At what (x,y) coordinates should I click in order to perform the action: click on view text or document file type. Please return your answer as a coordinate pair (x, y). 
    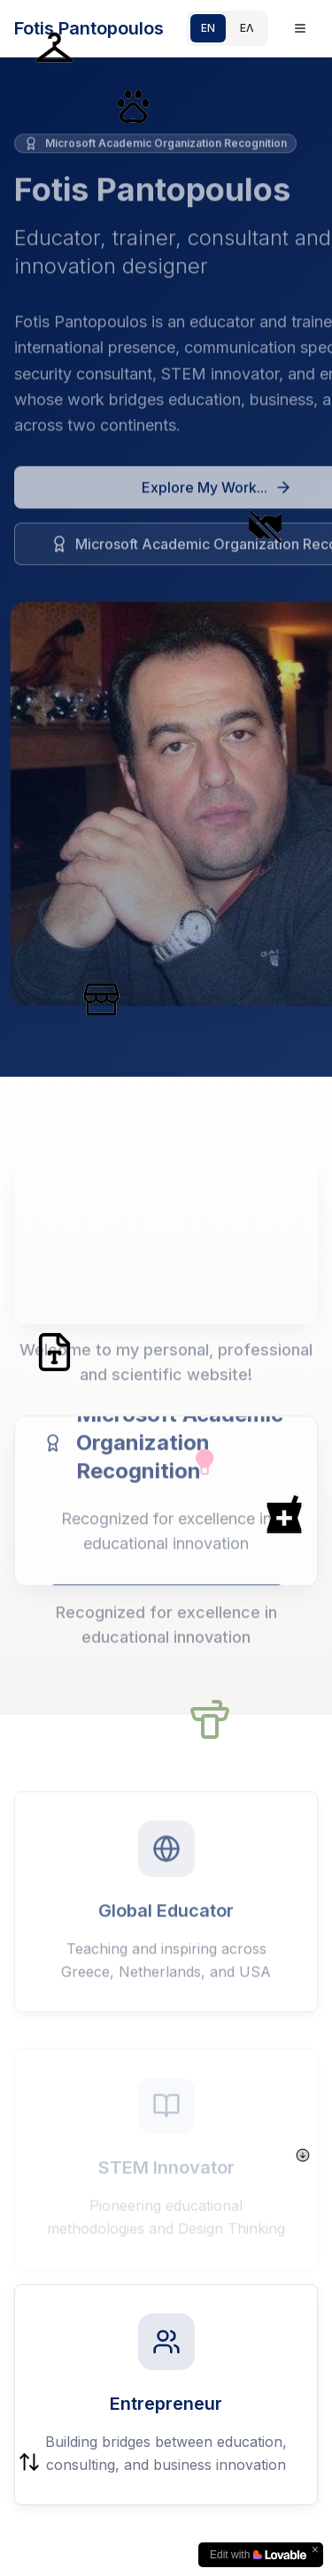
    Looking at the image, I should click on (54, 1352).